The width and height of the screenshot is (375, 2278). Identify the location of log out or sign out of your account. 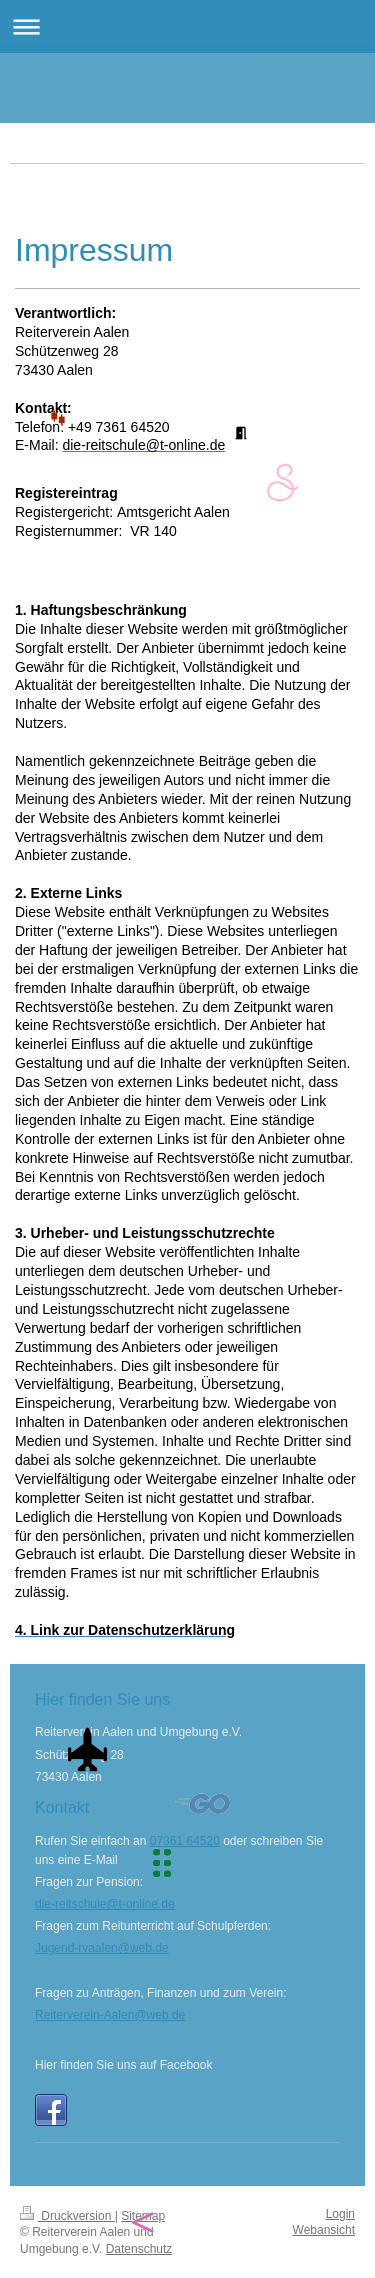
(241, 433).